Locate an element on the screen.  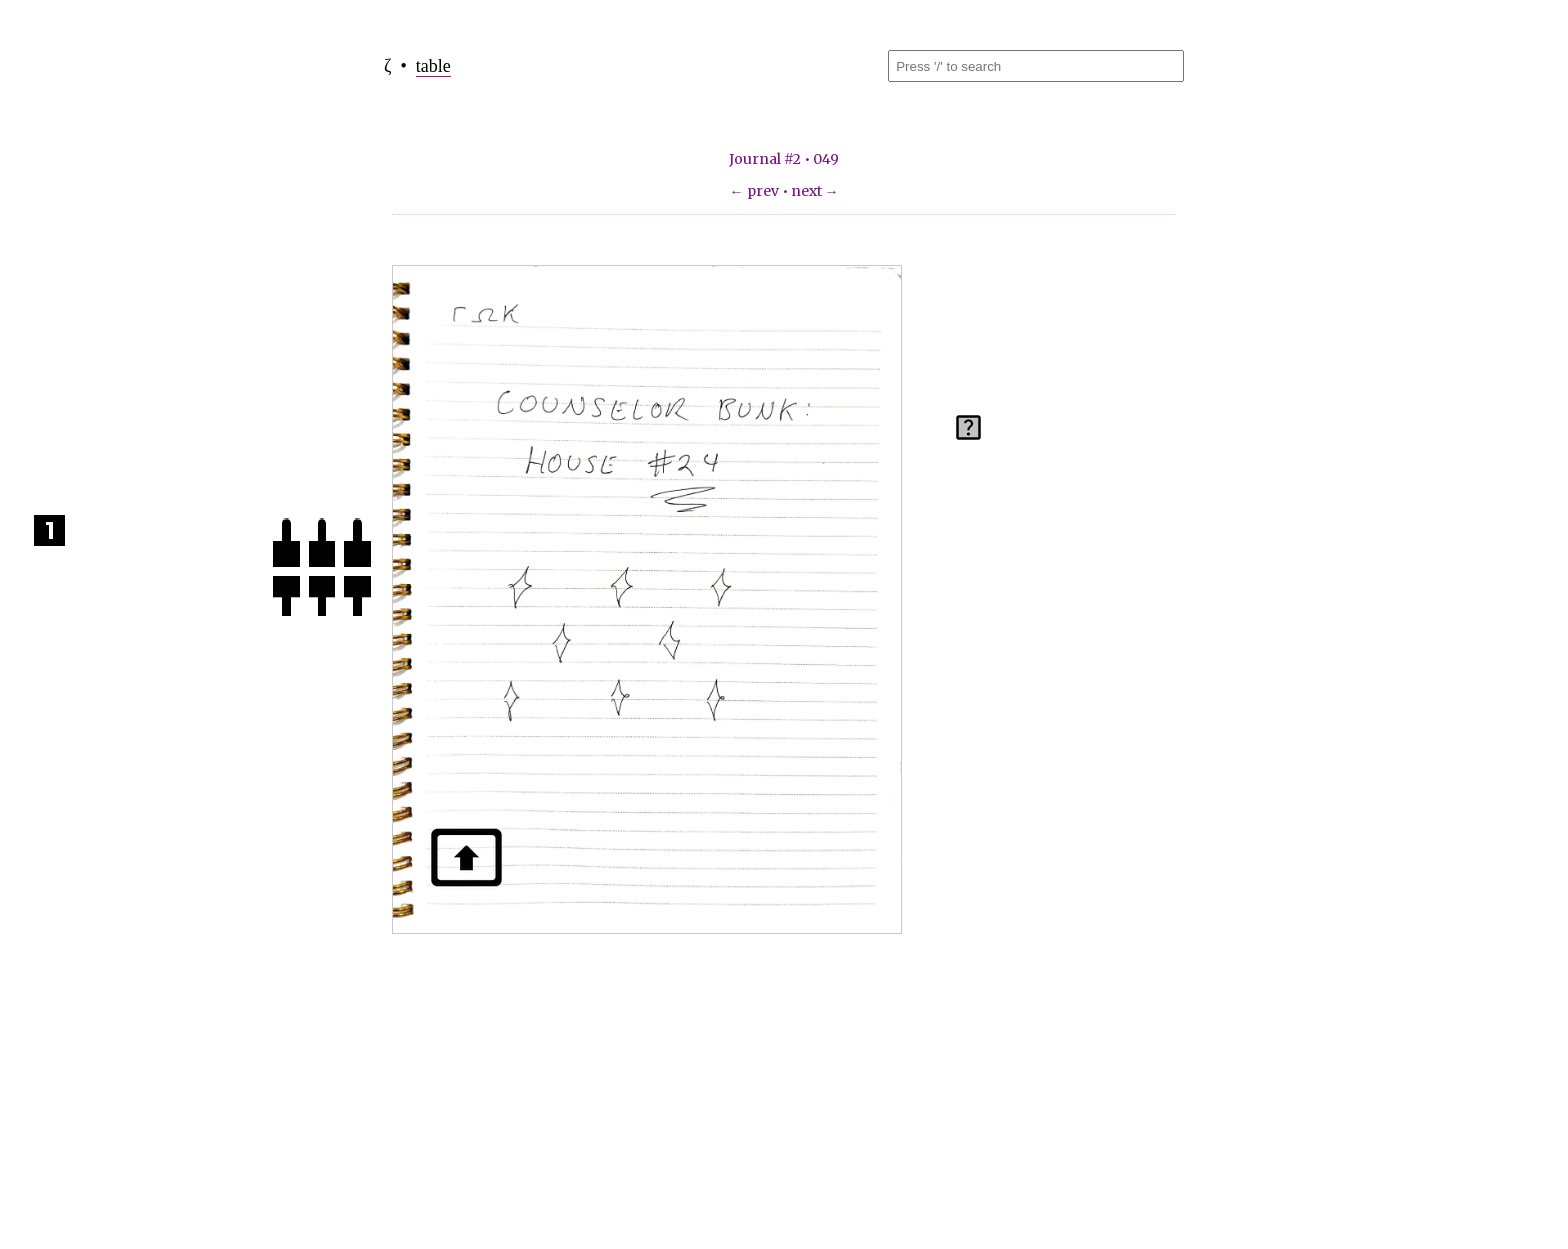
select option one or first item is located at coordinates (49, 530).